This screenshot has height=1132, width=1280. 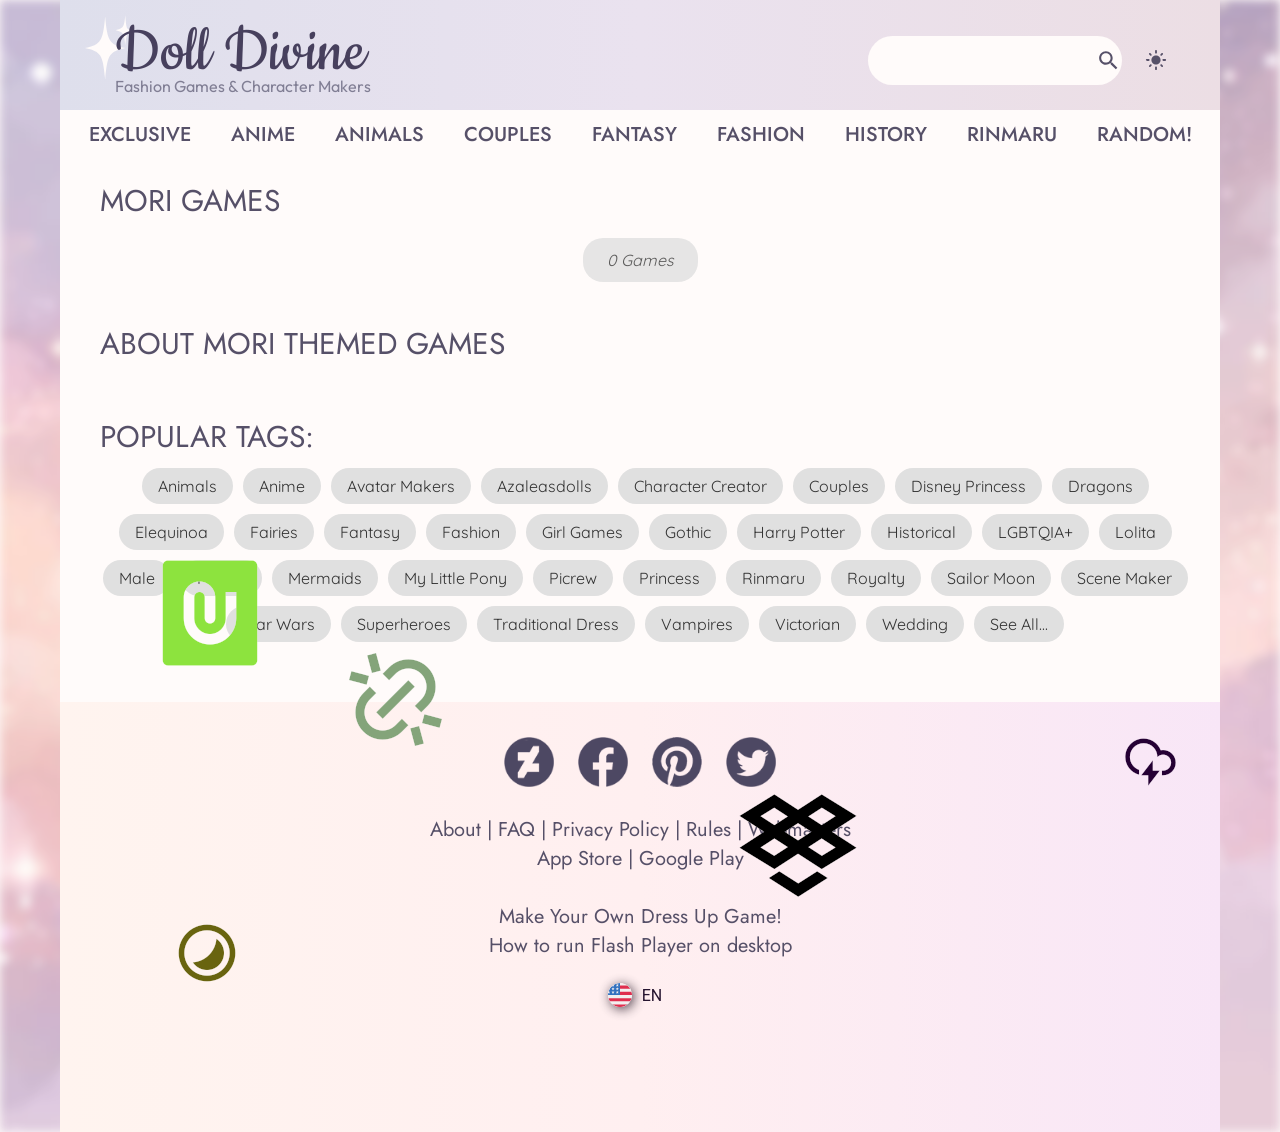 I want to click on indicates thunderstorm weather conditions, so click(x=1150, y=761).